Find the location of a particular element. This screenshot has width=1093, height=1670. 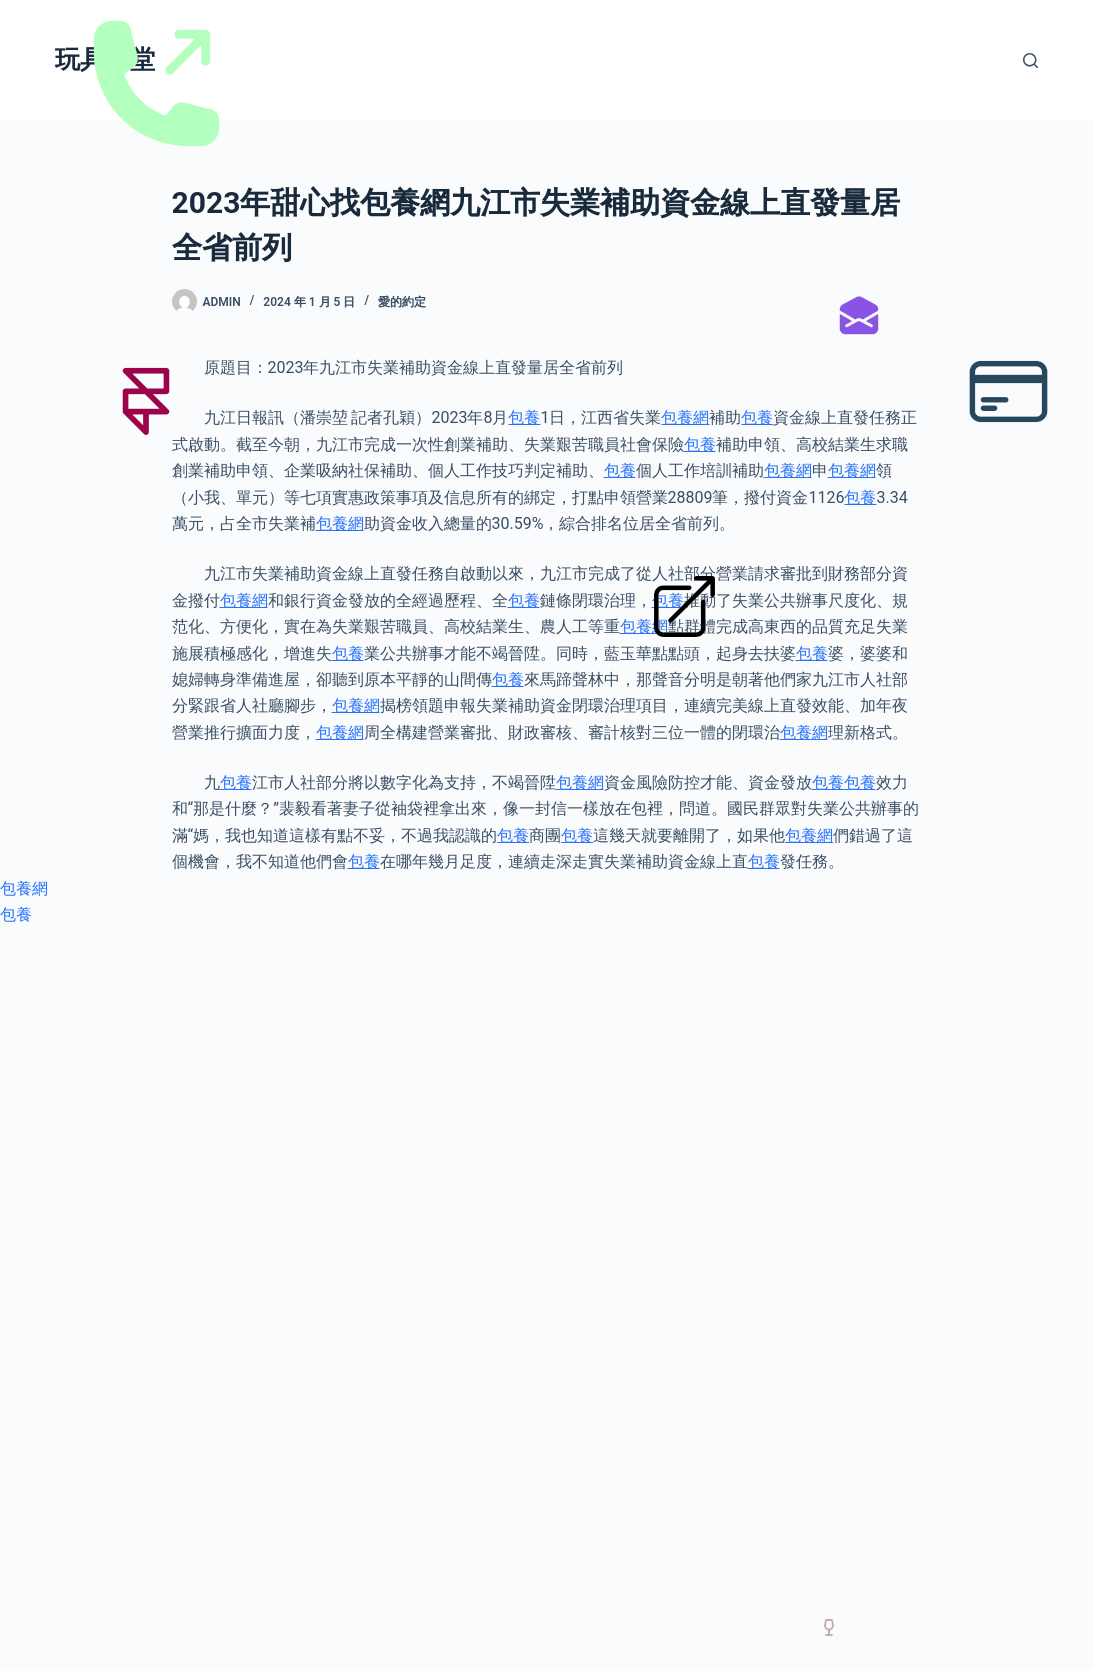

make an outgoing call is located at coordinates (156, 83).